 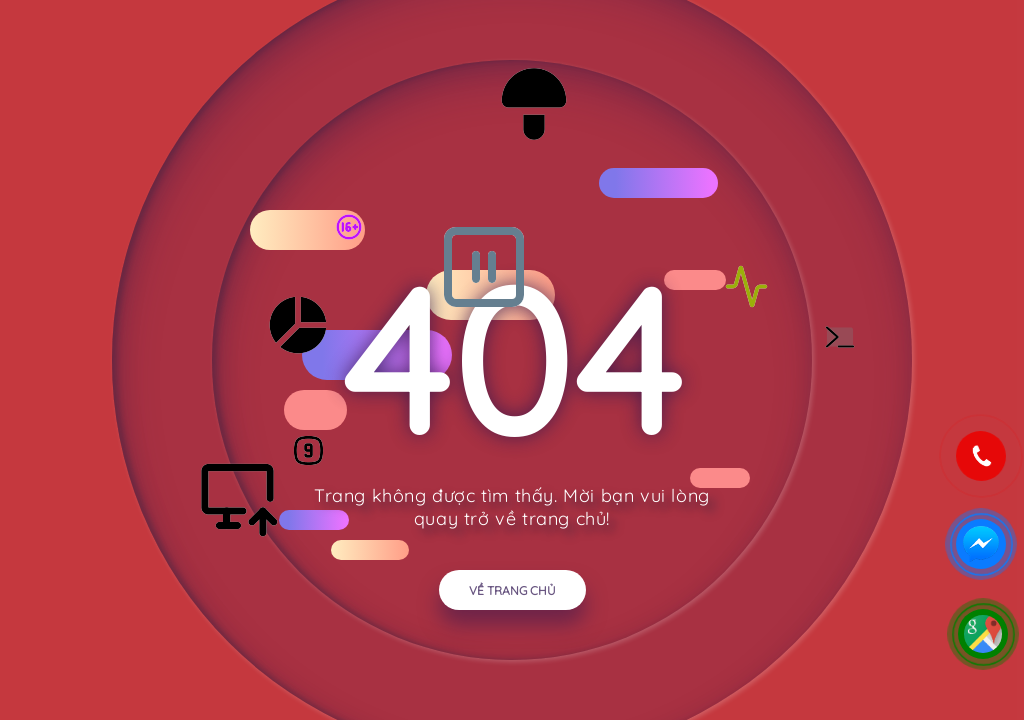 What do you see at coordinates (237, 496) in the screenshot?
I see `upload content to desktop` at bounding box center [237, 496].